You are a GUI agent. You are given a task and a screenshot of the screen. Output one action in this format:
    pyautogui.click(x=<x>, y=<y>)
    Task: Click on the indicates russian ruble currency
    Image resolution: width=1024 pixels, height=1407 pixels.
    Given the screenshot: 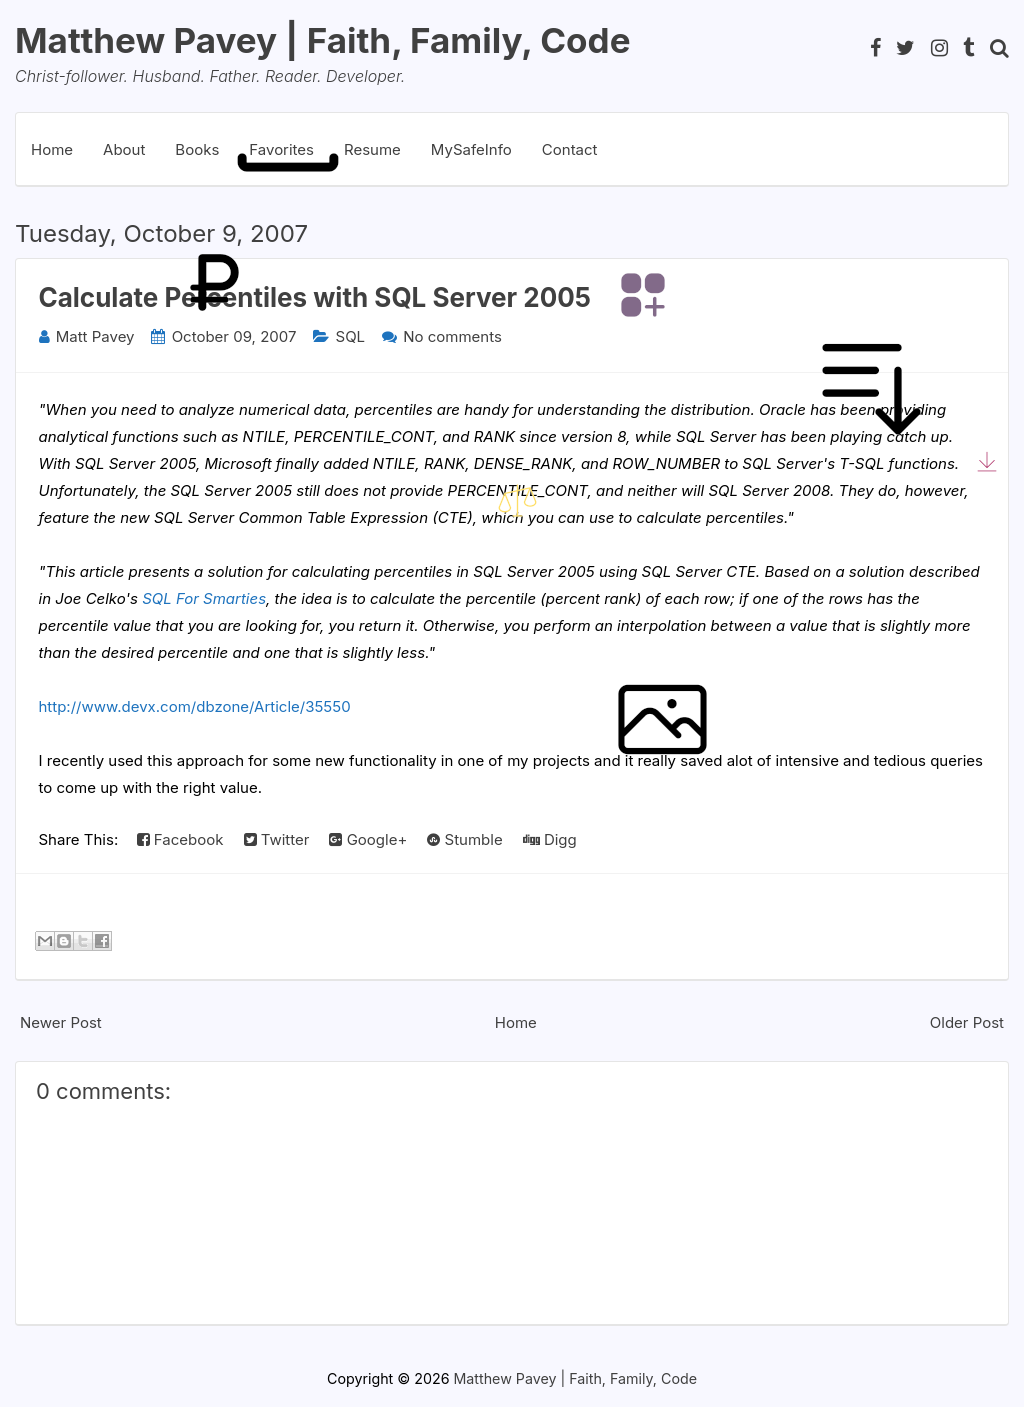 What is the action you would take?
    pyautogui.click(x=216, y=282)
    